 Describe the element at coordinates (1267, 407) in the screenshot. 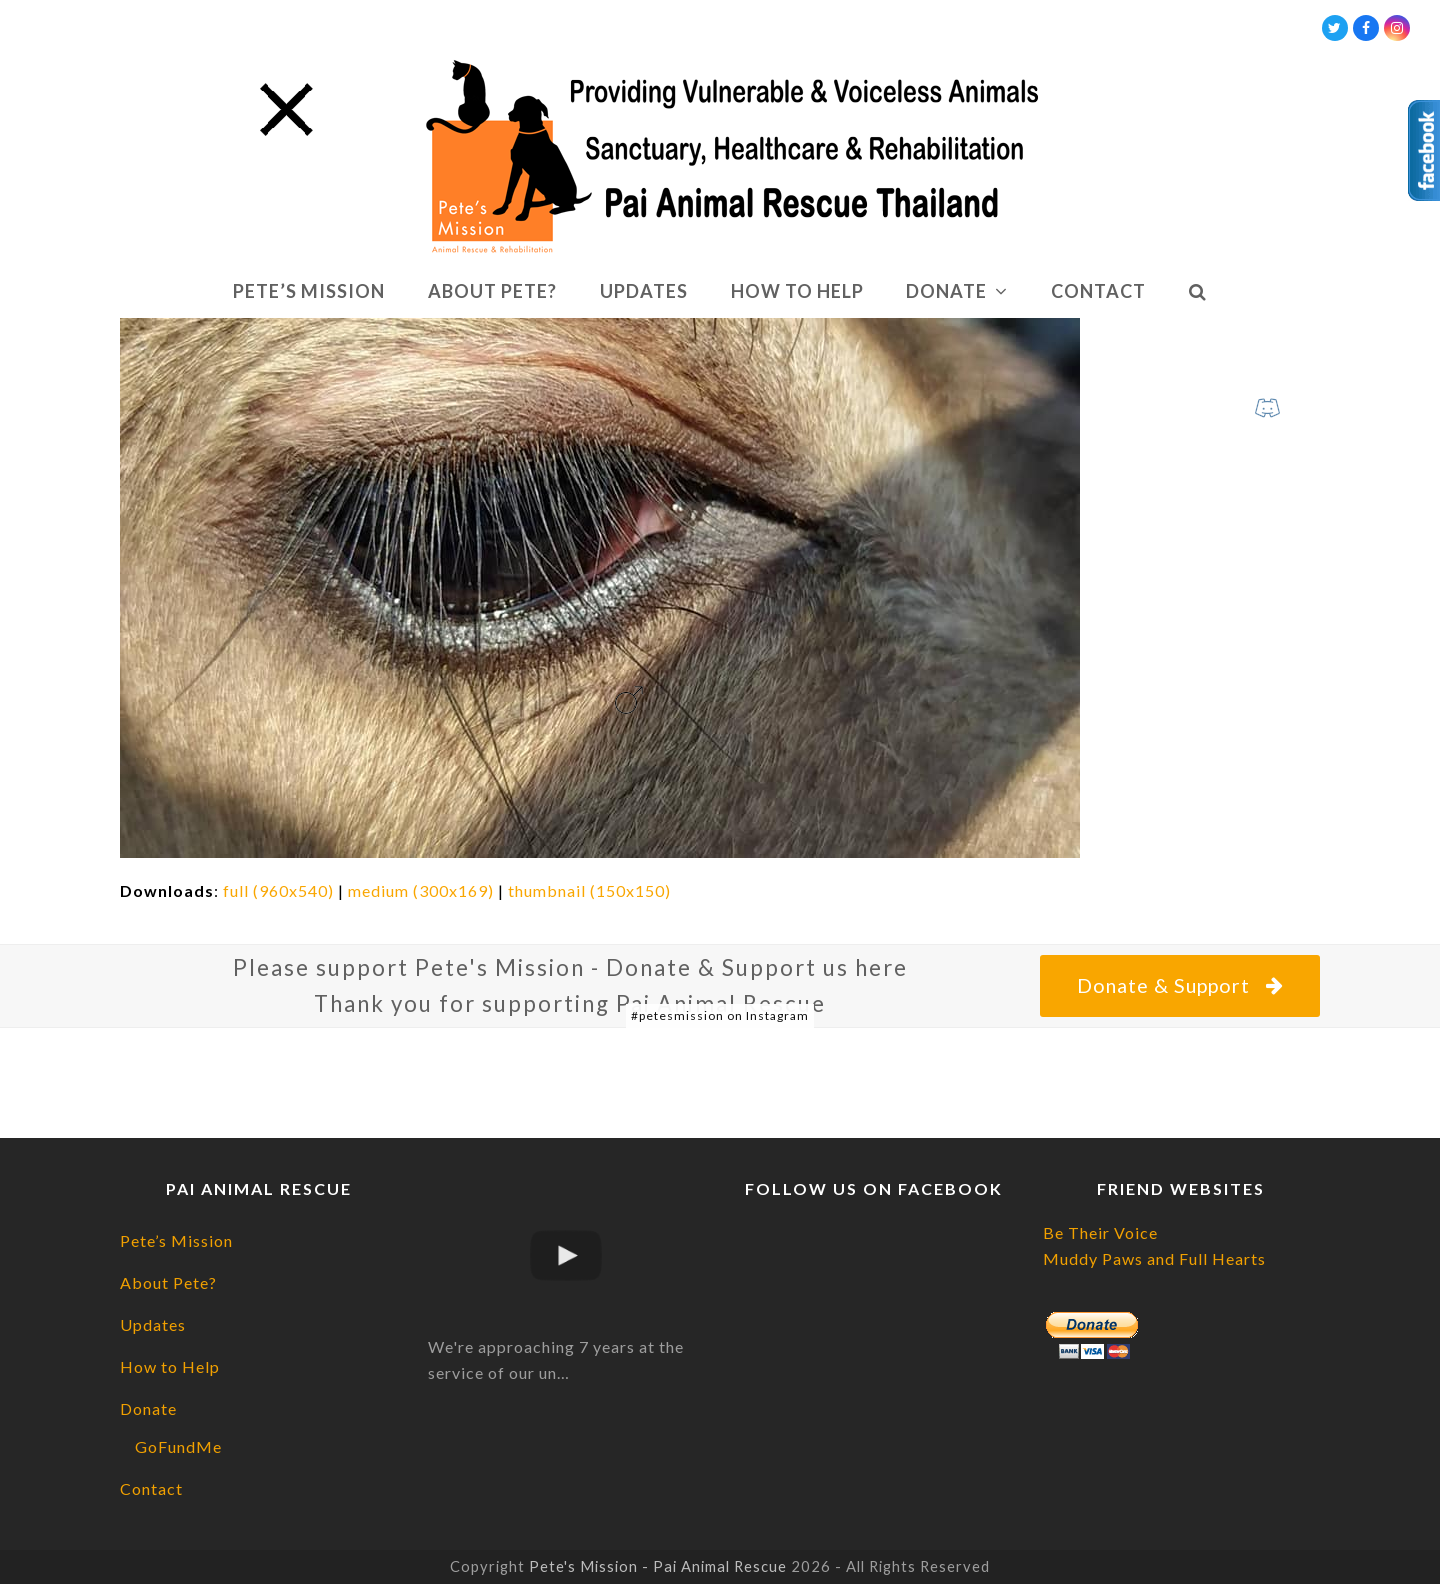

I see `open Discord` at that location.